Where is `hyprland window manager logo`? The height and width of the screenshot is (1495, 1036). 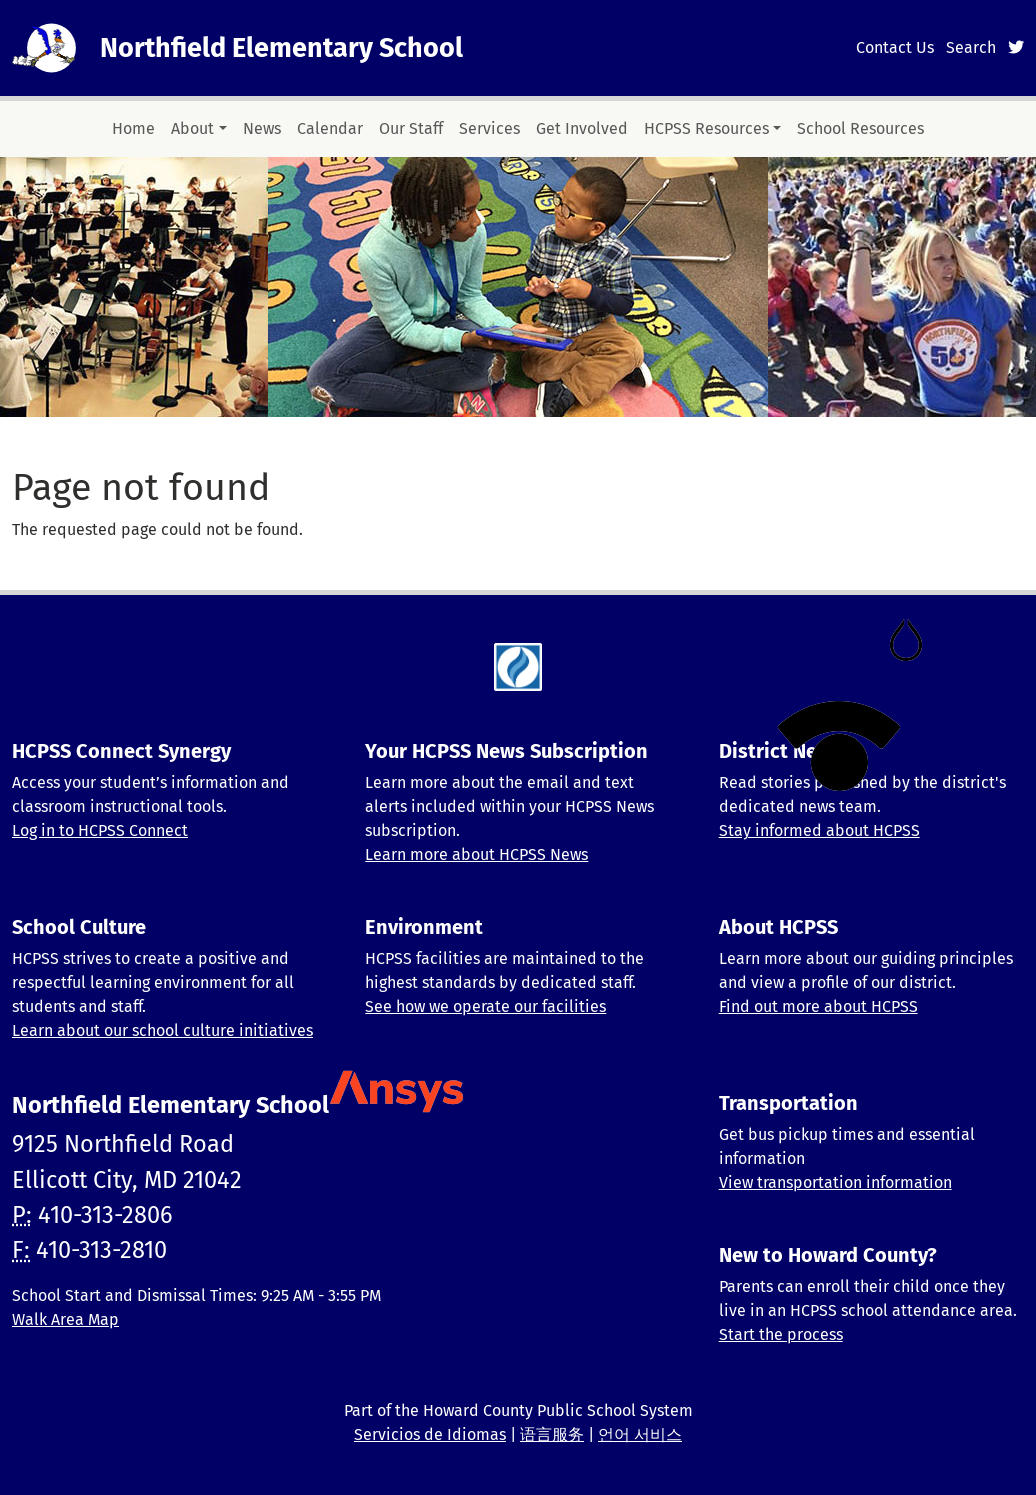
hyprland window manager logo is located at coordinates (906, 640).